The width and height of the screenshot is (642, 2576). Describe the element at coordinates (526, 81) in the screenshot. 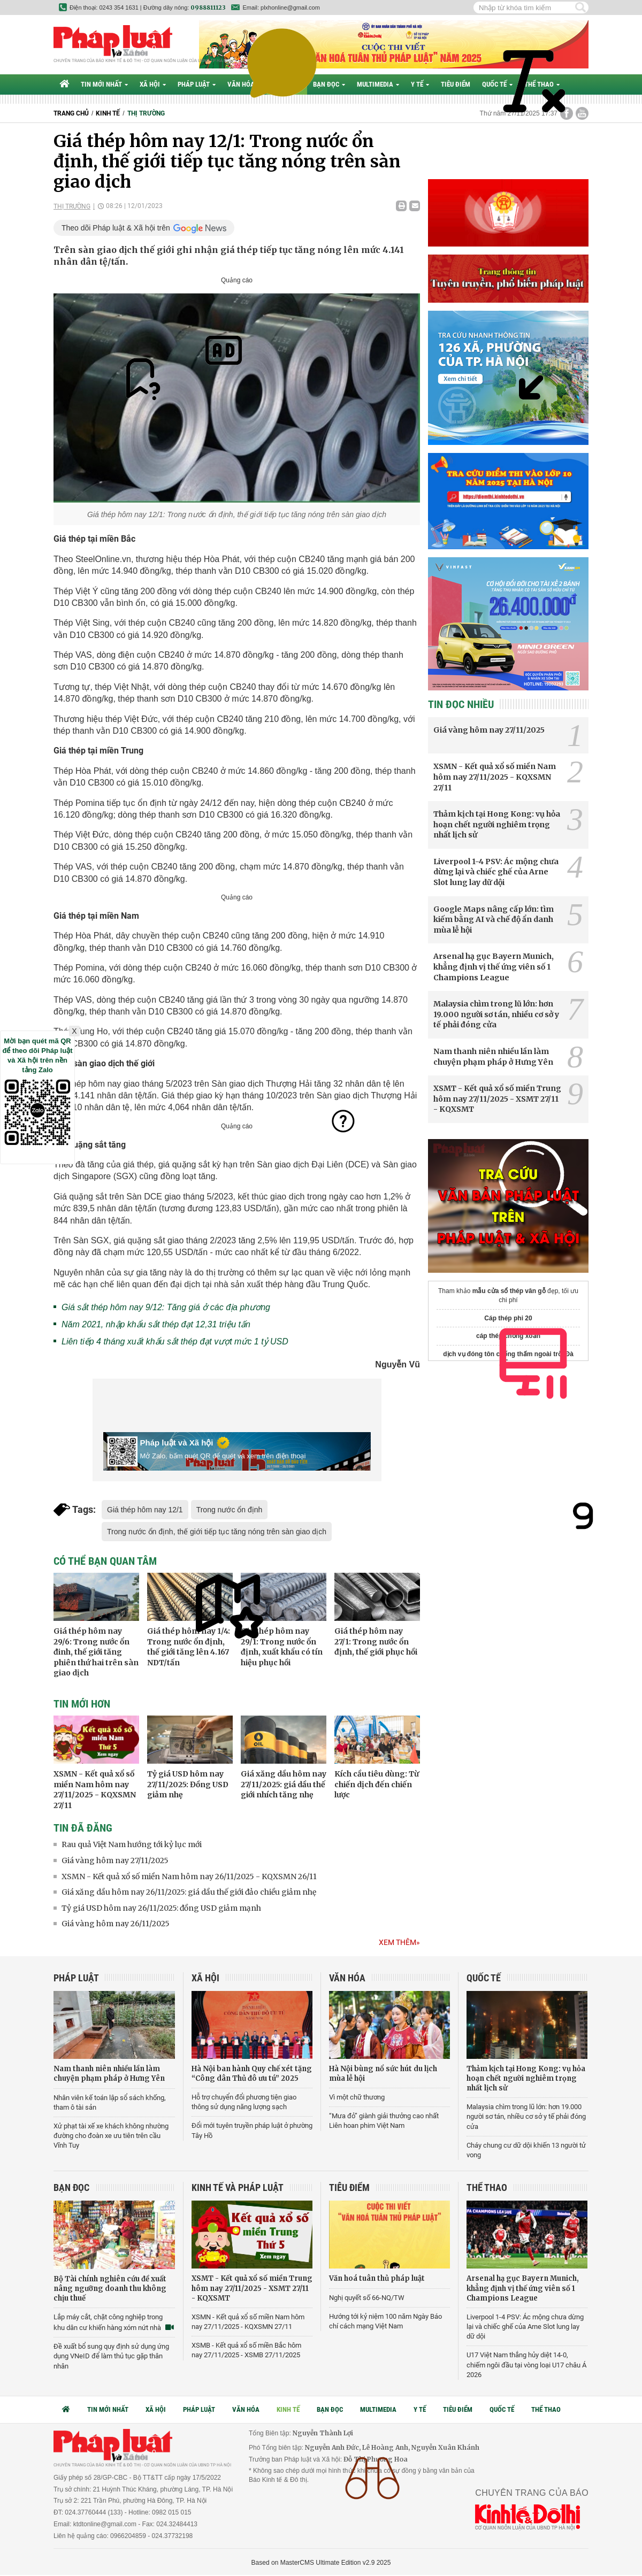

I see `clear text formatting` at that location.